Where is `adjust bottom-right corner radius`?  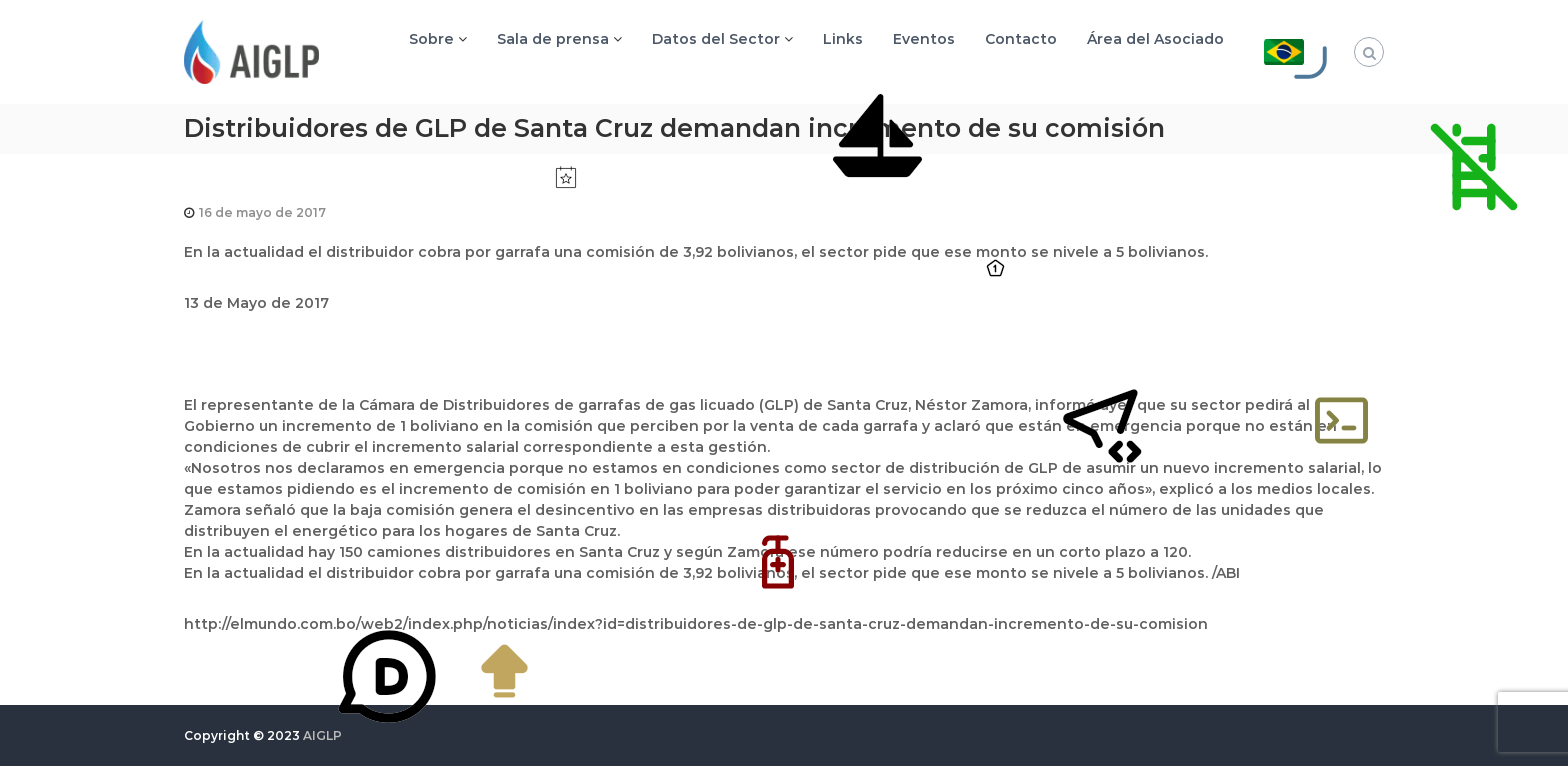
adjust bottom-right corner radius is located at coordinates (1310, 62).